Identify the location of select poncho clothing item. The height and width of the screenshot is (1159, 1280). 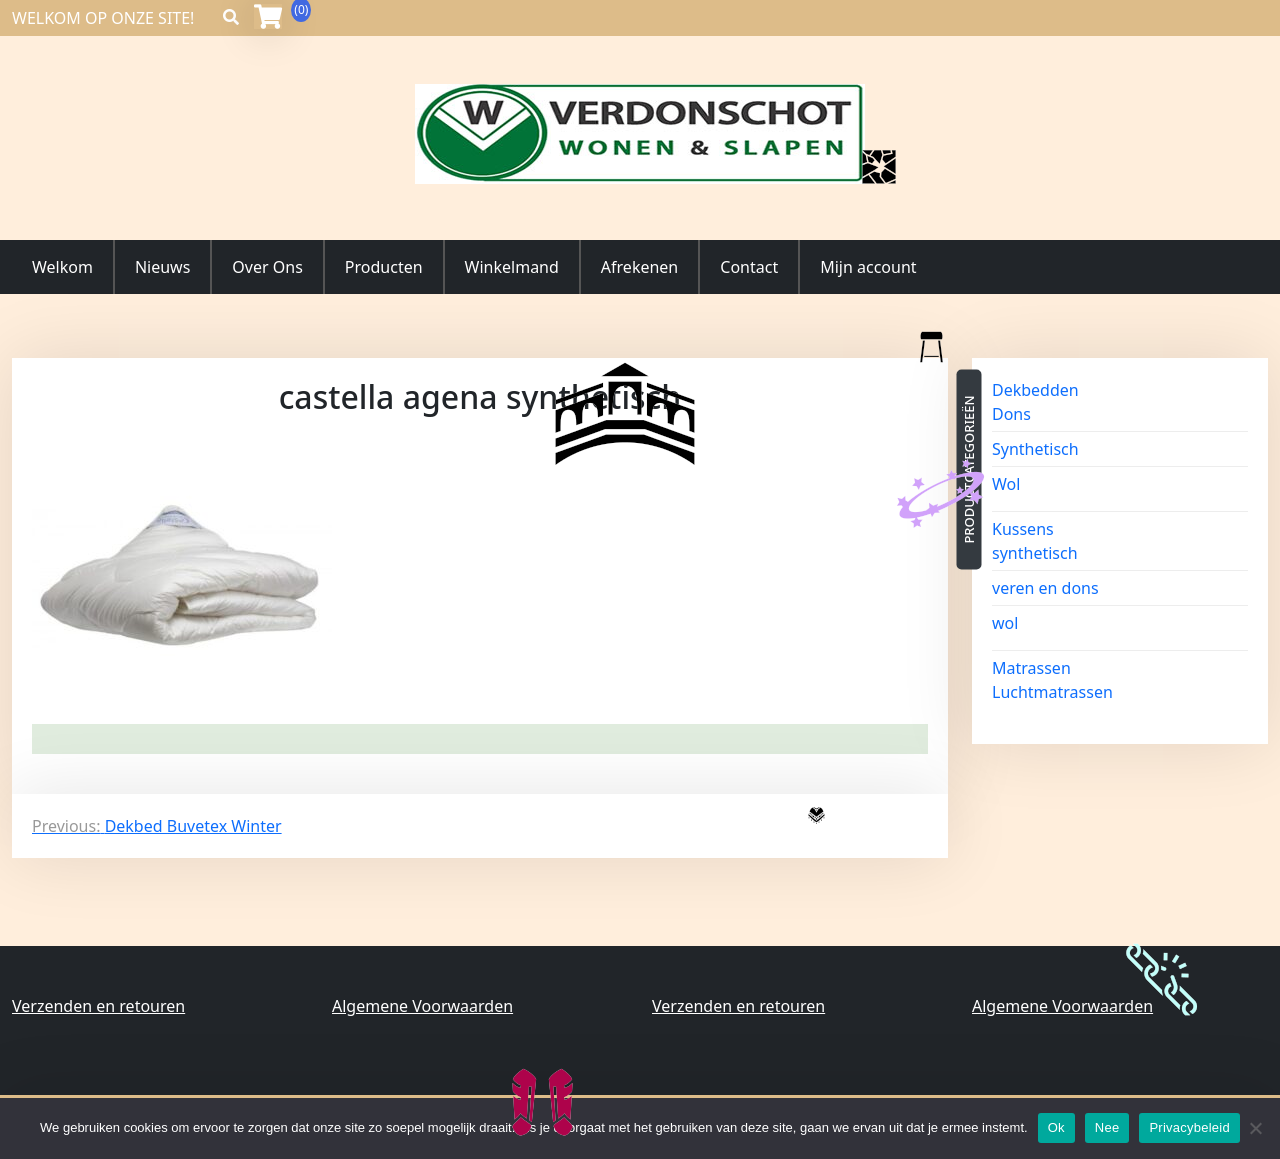
(816, 815).